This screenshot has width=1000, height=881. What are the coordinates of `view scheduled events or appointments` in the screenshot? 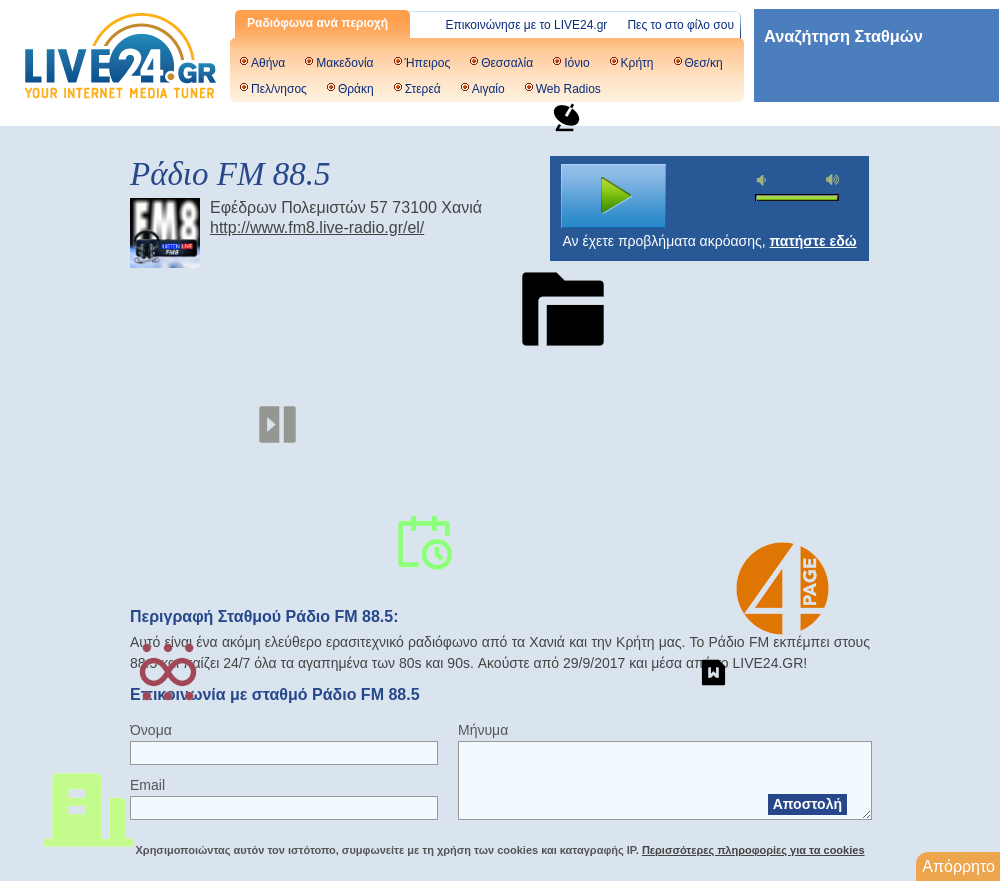 It's located at (424, 544).